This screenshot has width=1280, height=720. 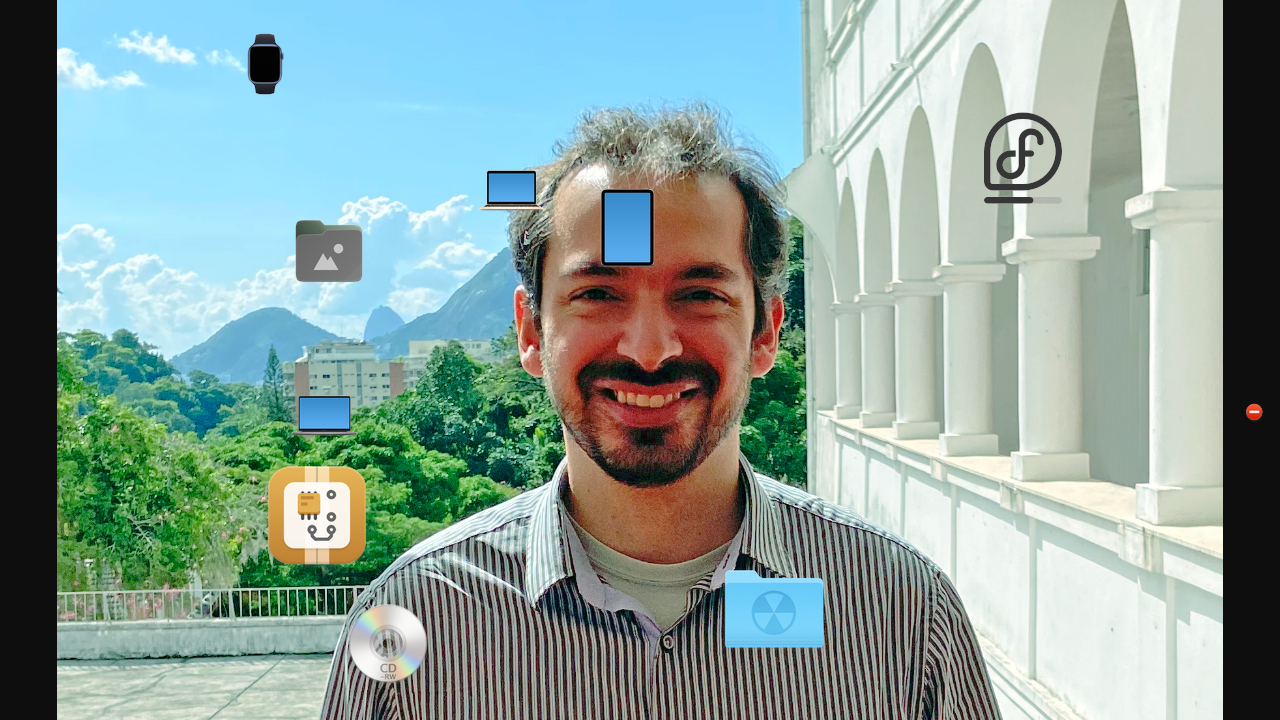 I want to click on open your pictures folder, so click(x=329, y=251).